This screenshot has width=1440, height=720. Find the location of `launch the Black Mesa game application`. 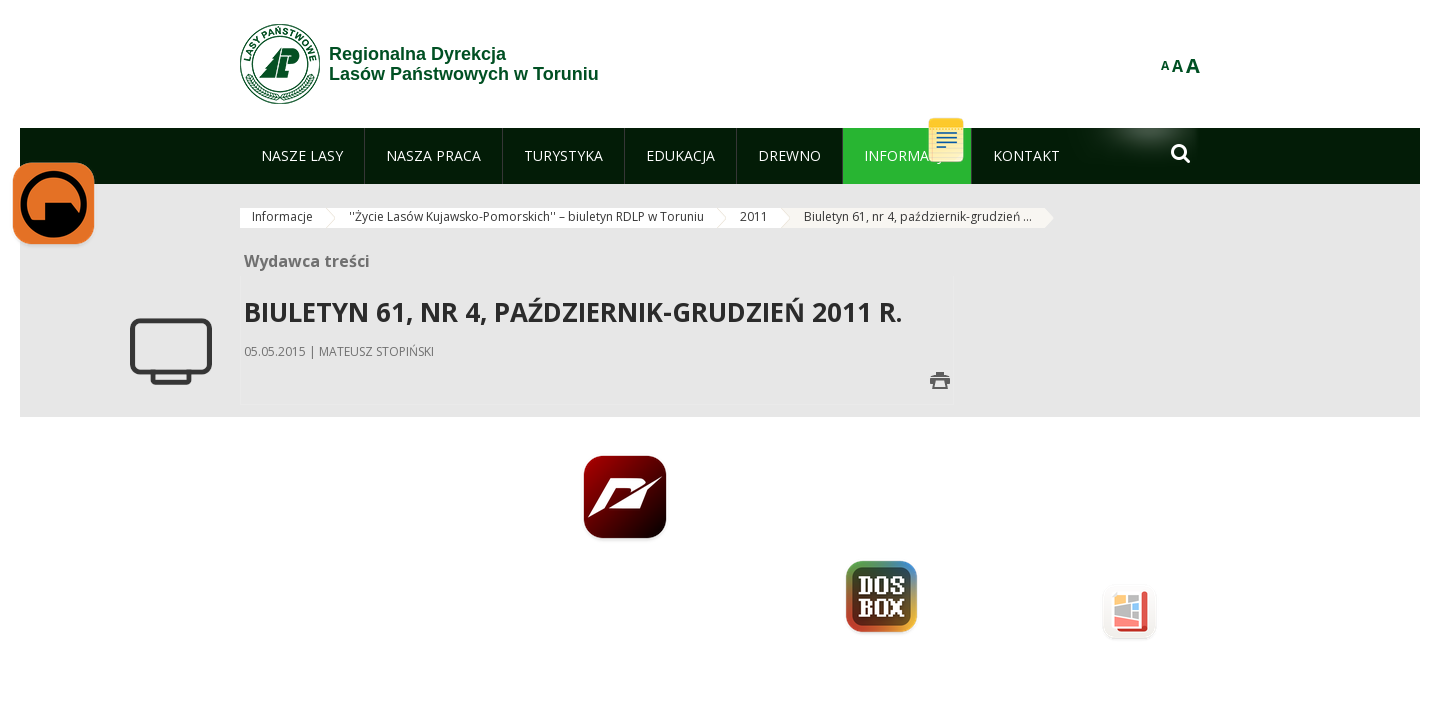

launch the Black Mesa game application is located at coordinates (53, 203).